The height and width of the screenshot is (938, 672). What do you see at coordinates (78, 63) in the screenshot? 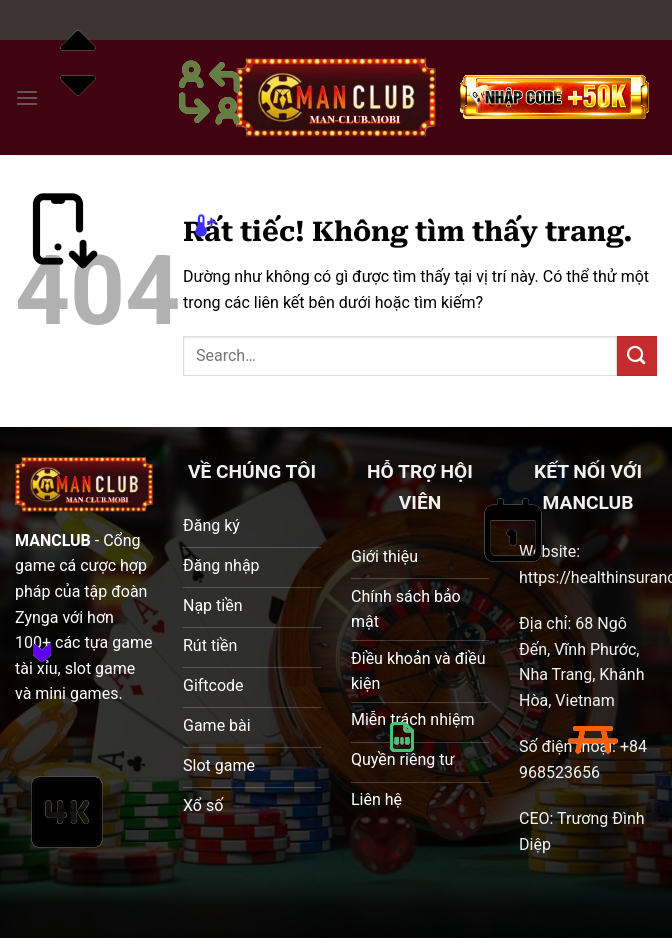
I see `expand or collapse a dropdown menu` at bounding box center [78, 63].